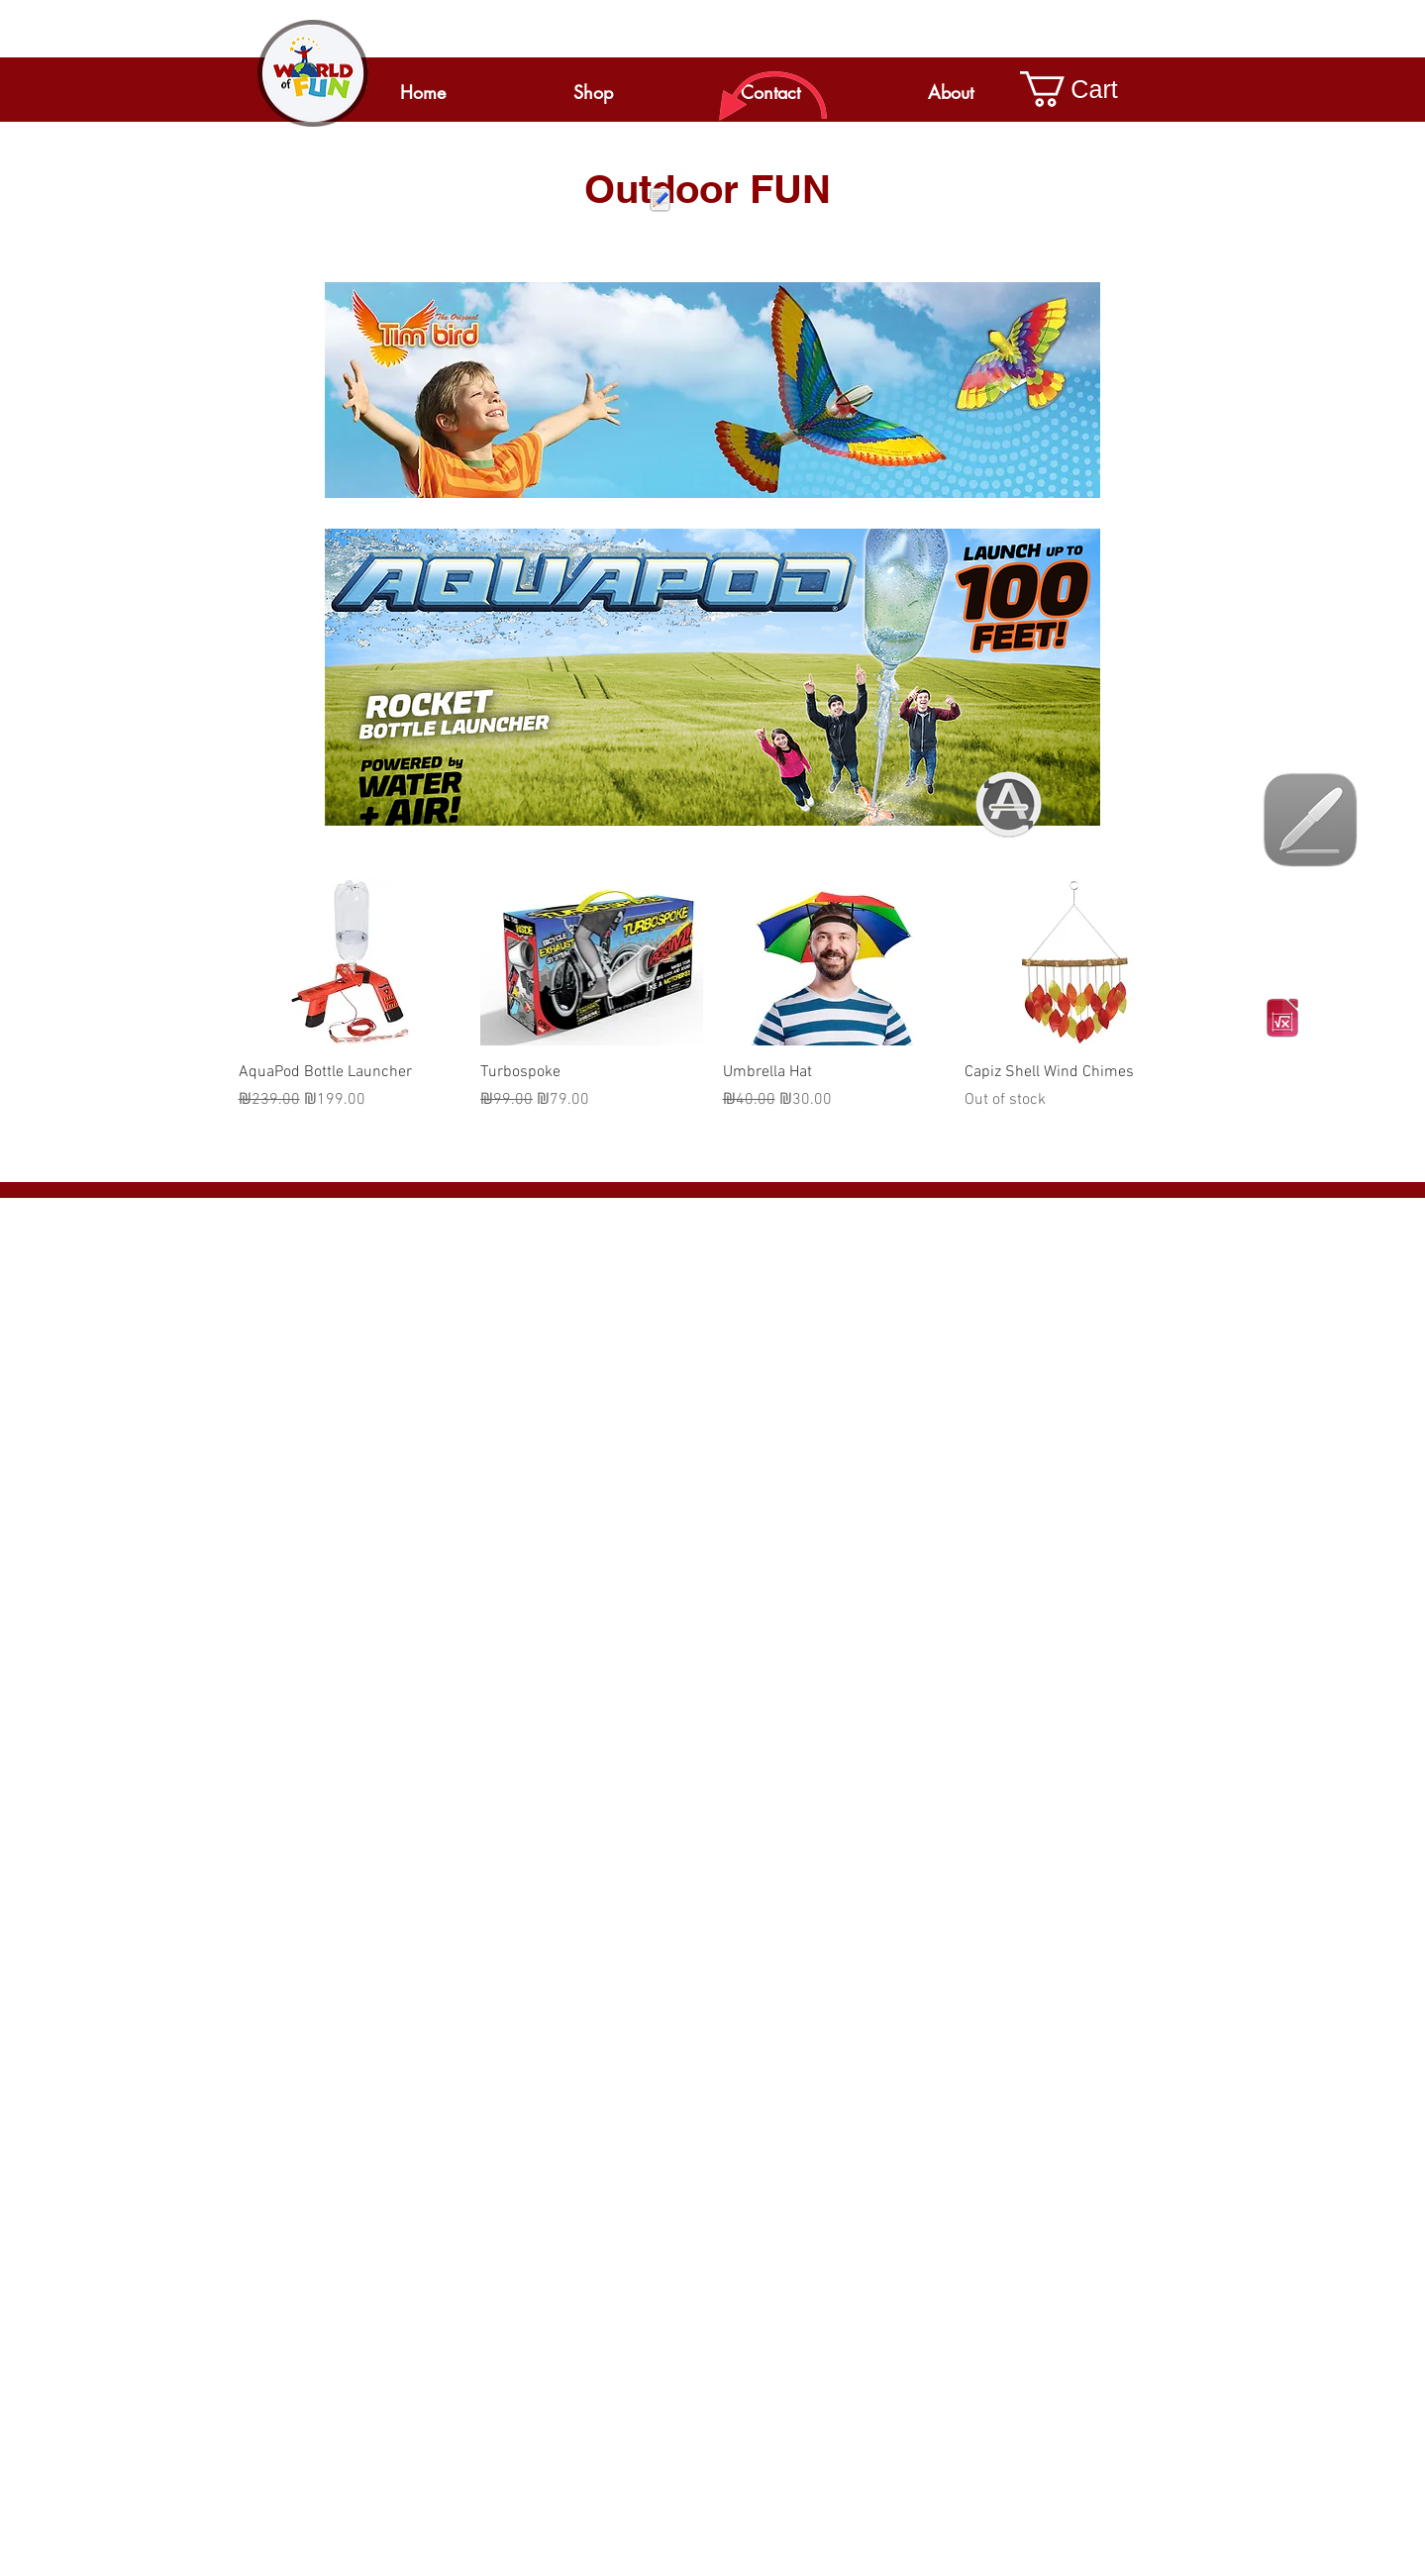 This screenshot has height=2576, width=1425. I want to click on open gedit text editor, so click(660, 199).